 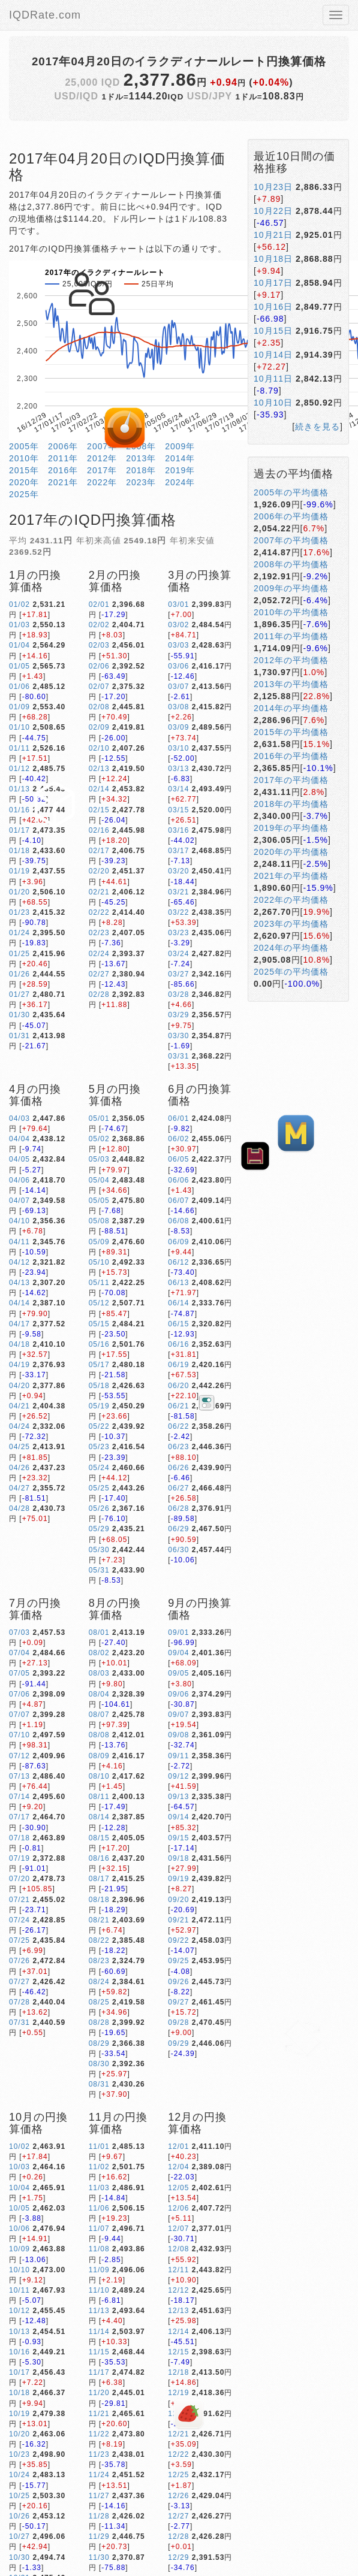 What do you see at coordinates (55, 804) in the screenshot?
I see `open 3D Viewer app` at bounding box center [55, 804].